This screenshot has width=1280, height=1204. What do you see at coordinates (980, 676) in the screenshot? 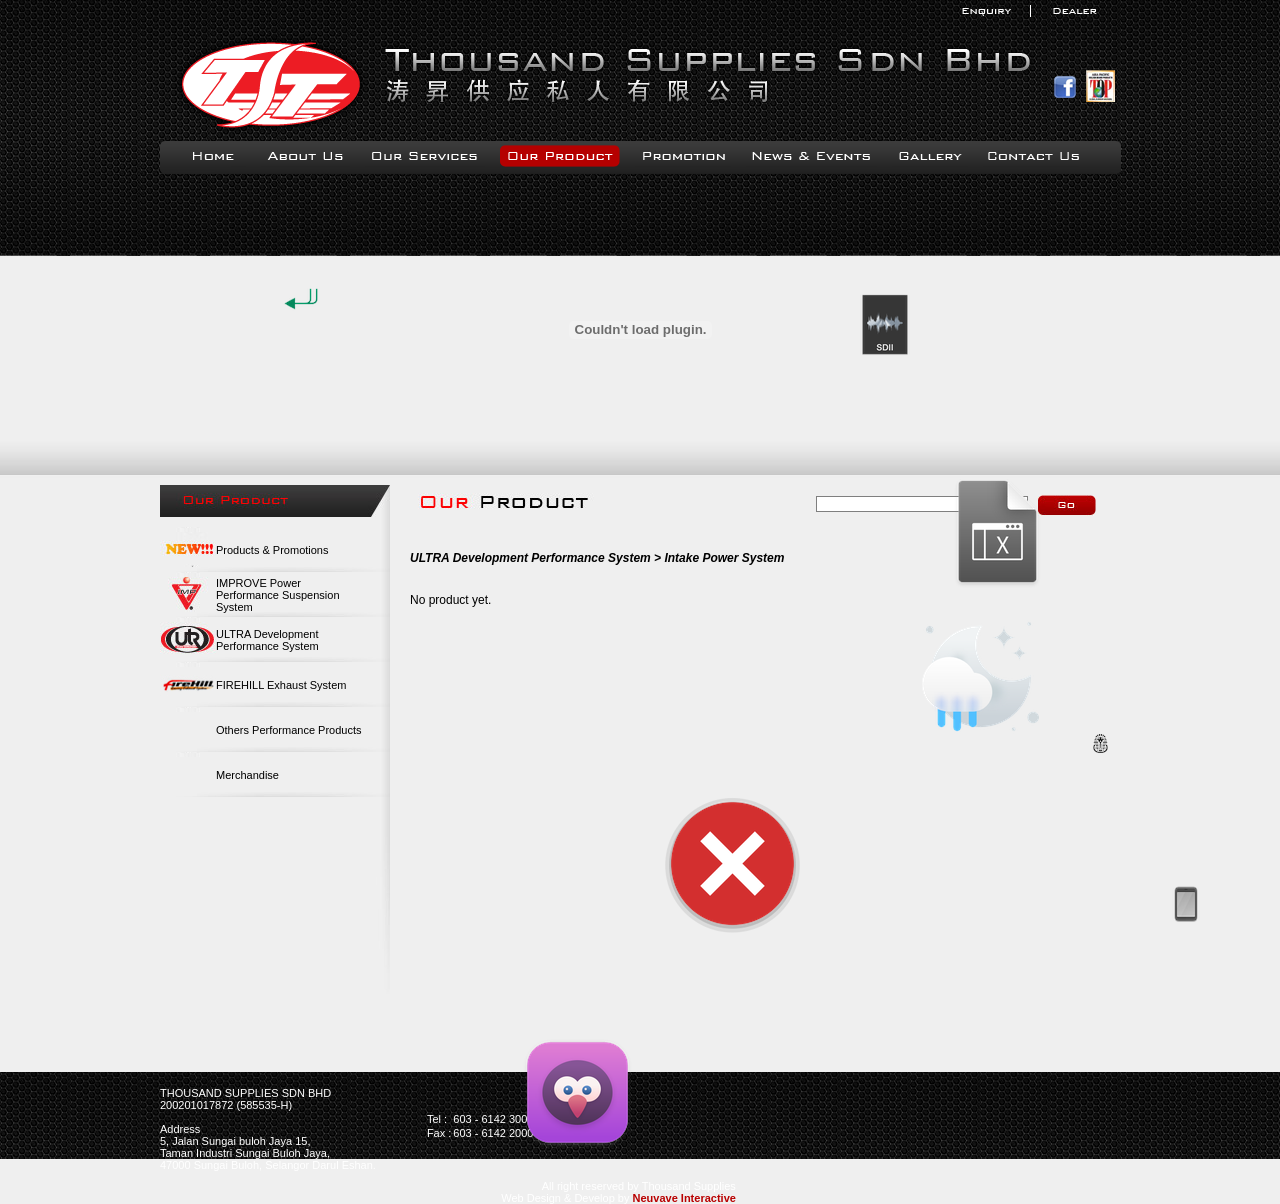
I see `indicates nighttime rain or showers in weather forecast` at bounding box center [980, 676].